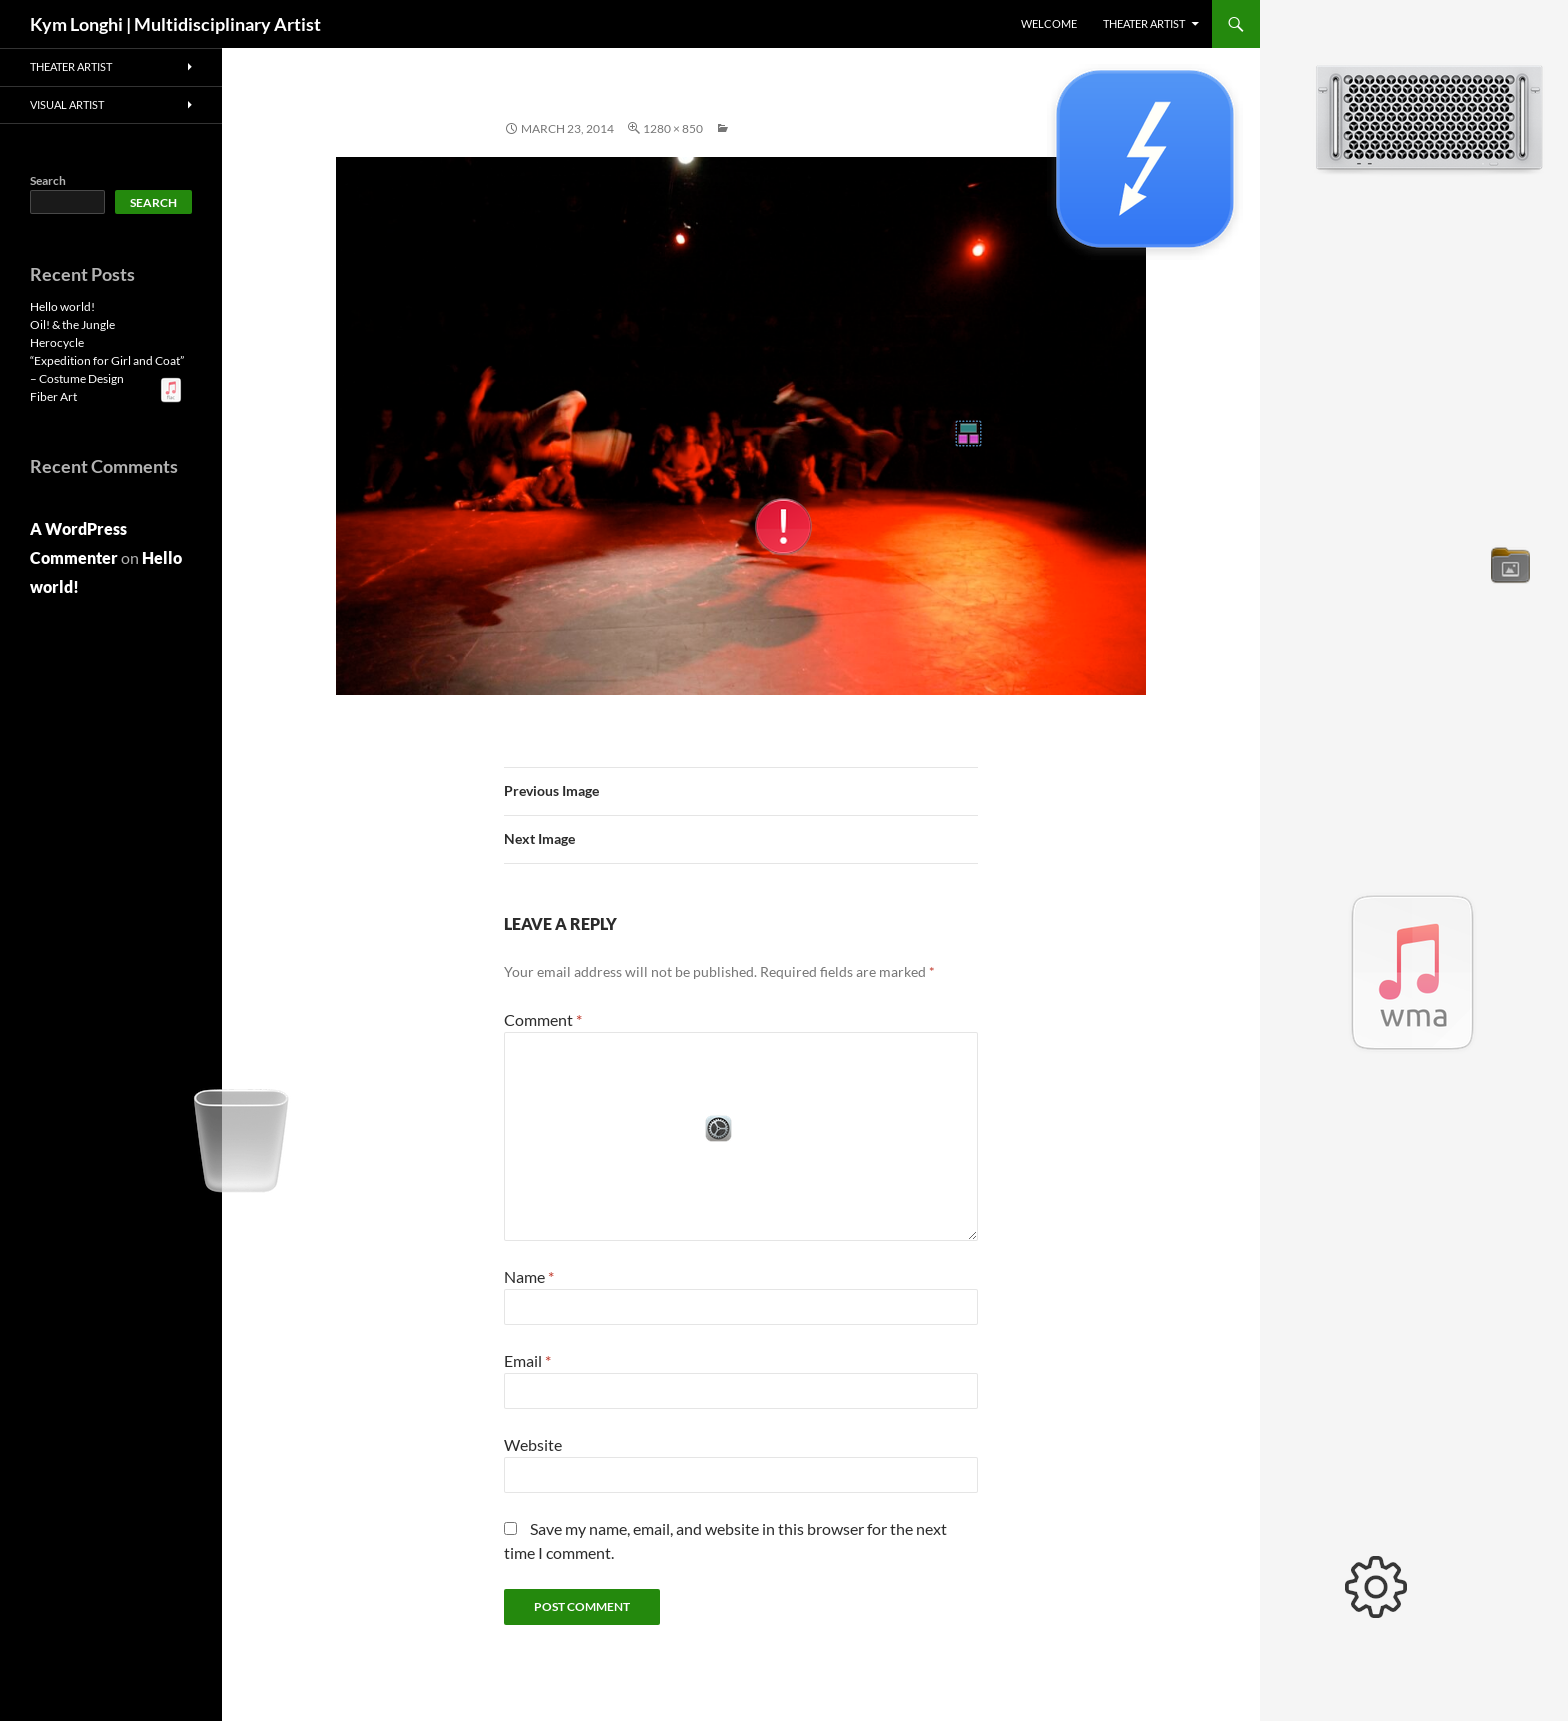  What do you see at coordinates (1376, 1587) in the screenshot?
I see `access application settings or preferences` at bounding box center [1376, 1587].